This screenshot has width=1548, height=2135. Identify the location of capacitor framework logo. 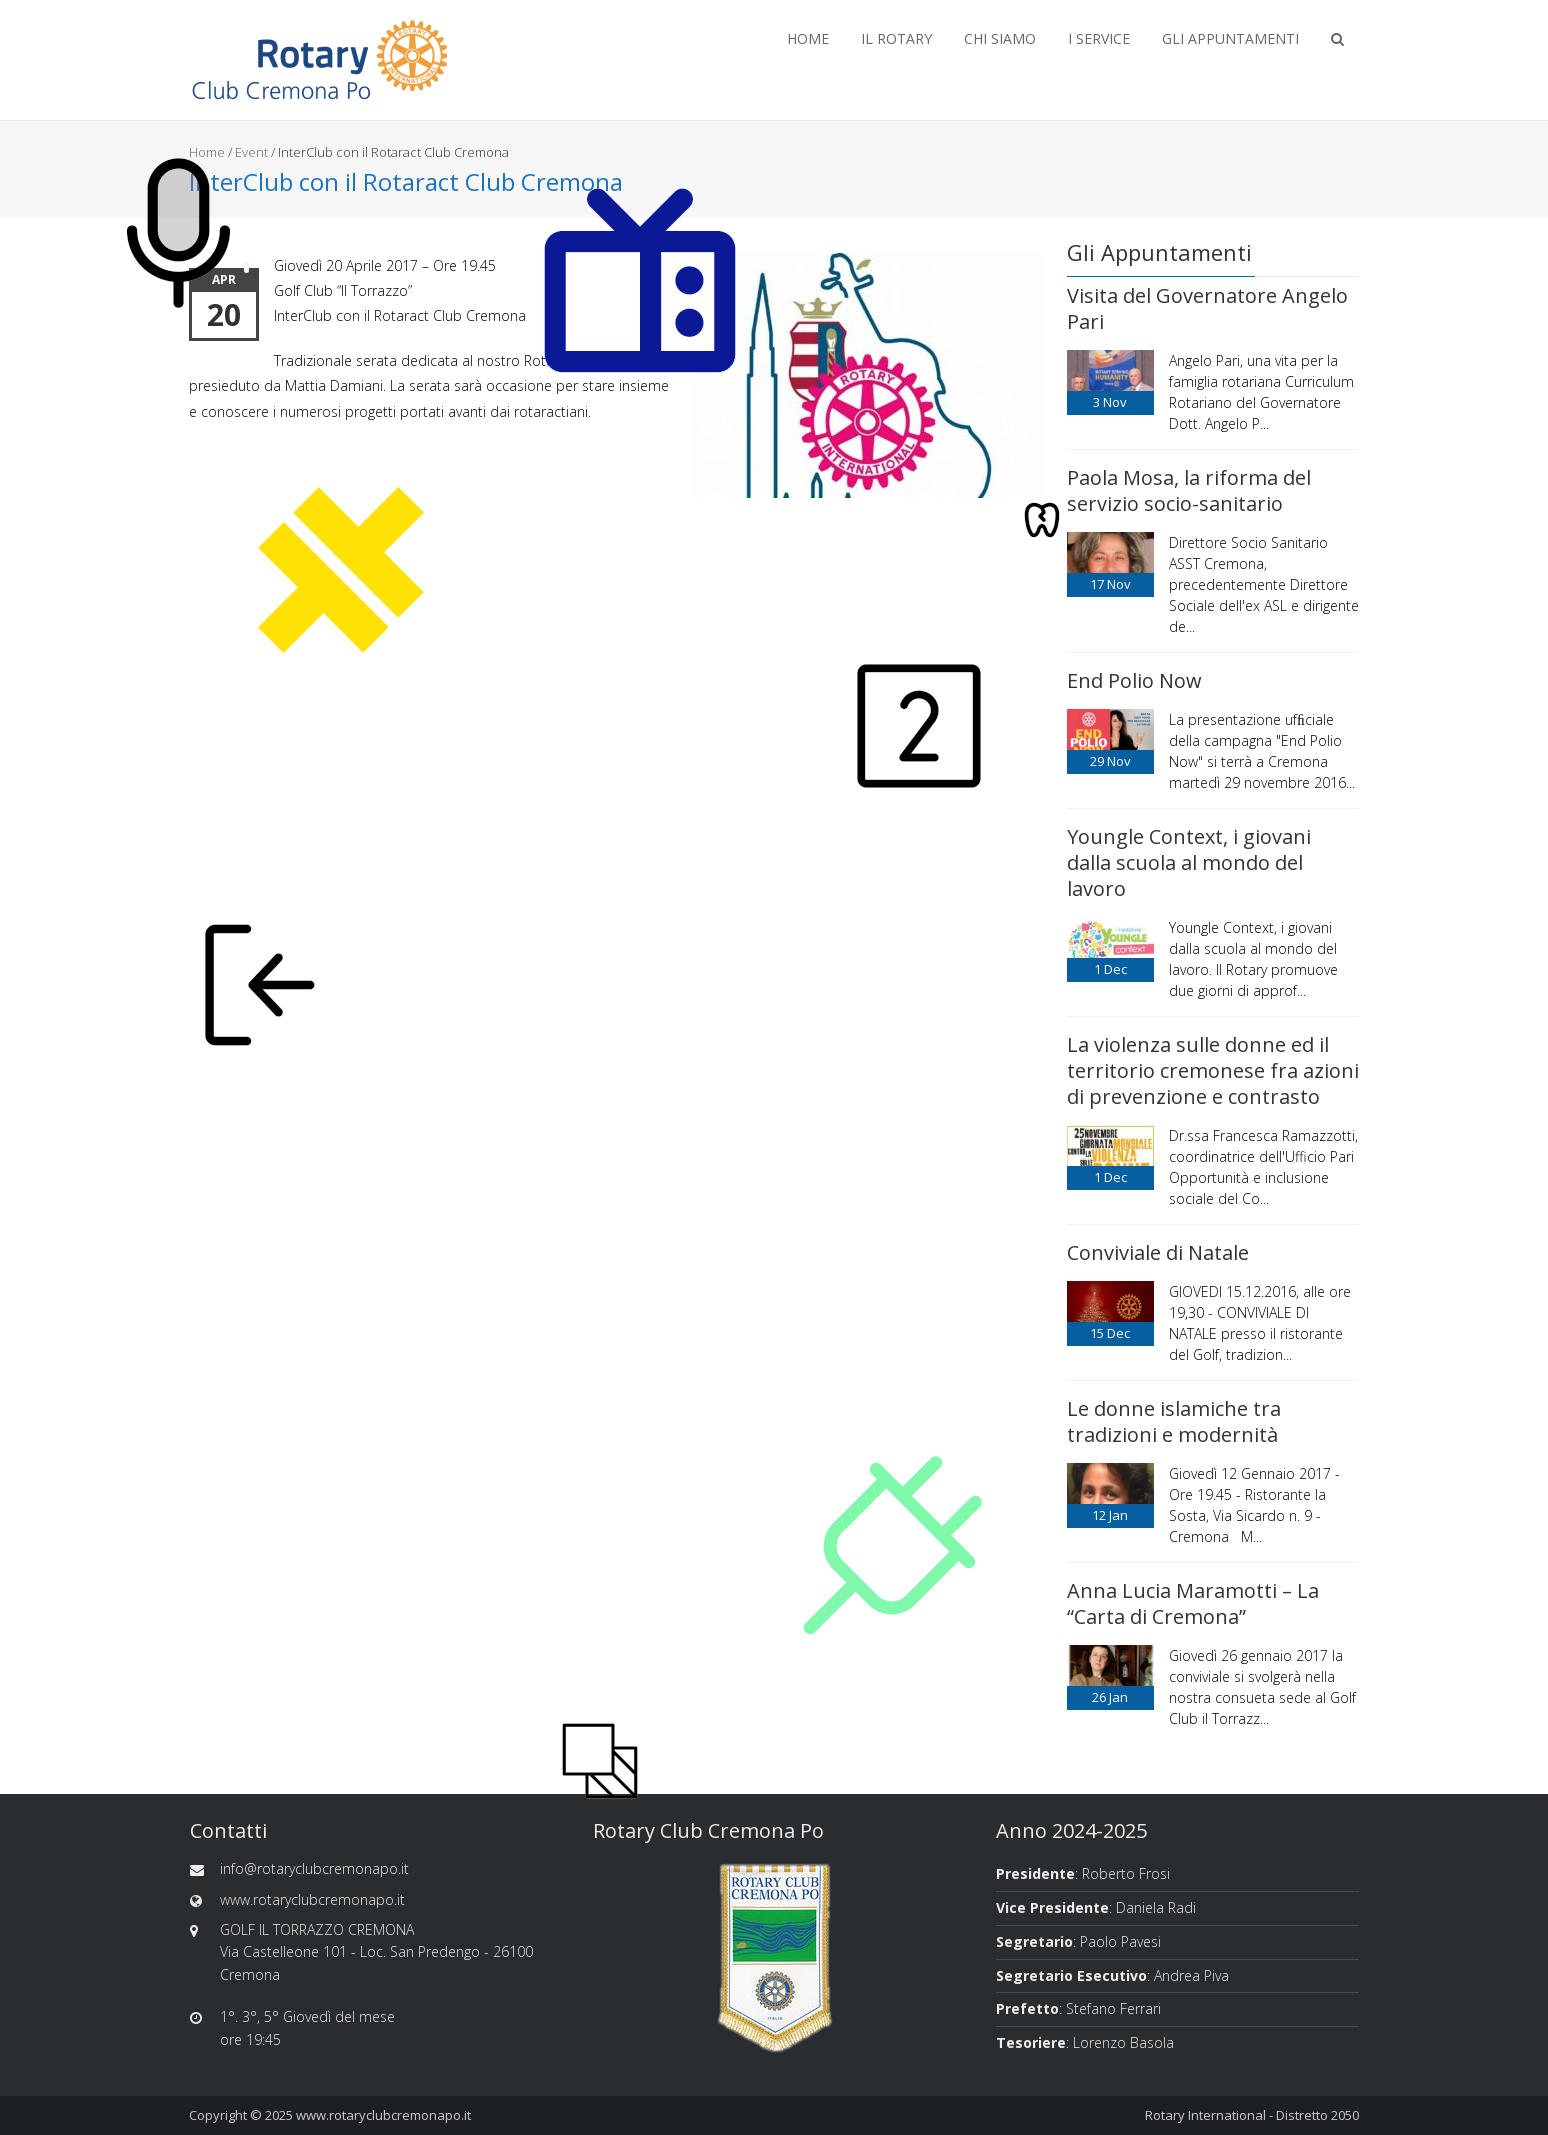
(341, 570).